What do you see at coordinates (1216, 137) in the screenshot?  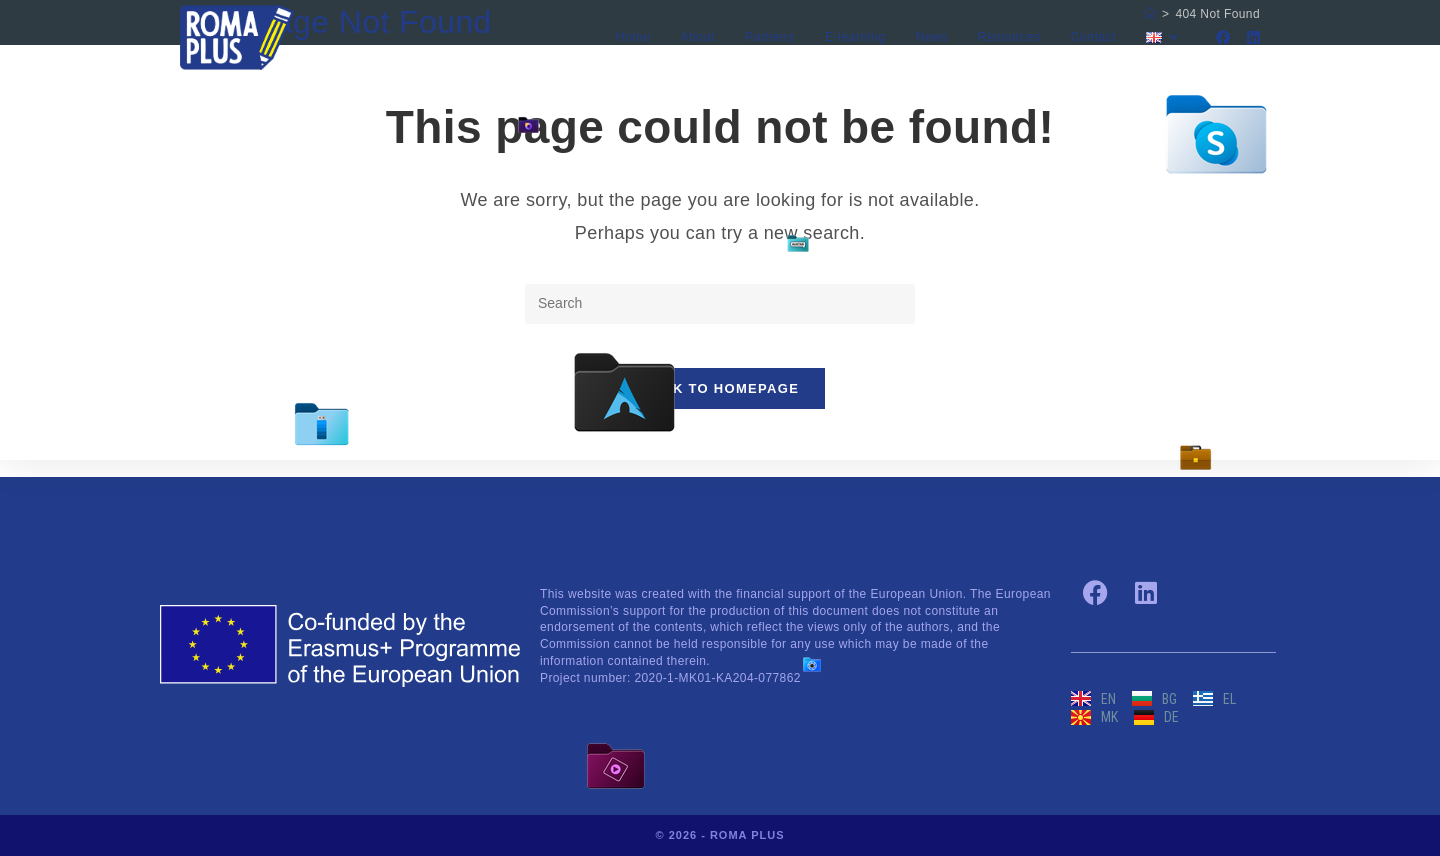 I see `open folder containing Skype files` at bounding box center [1216, 137].